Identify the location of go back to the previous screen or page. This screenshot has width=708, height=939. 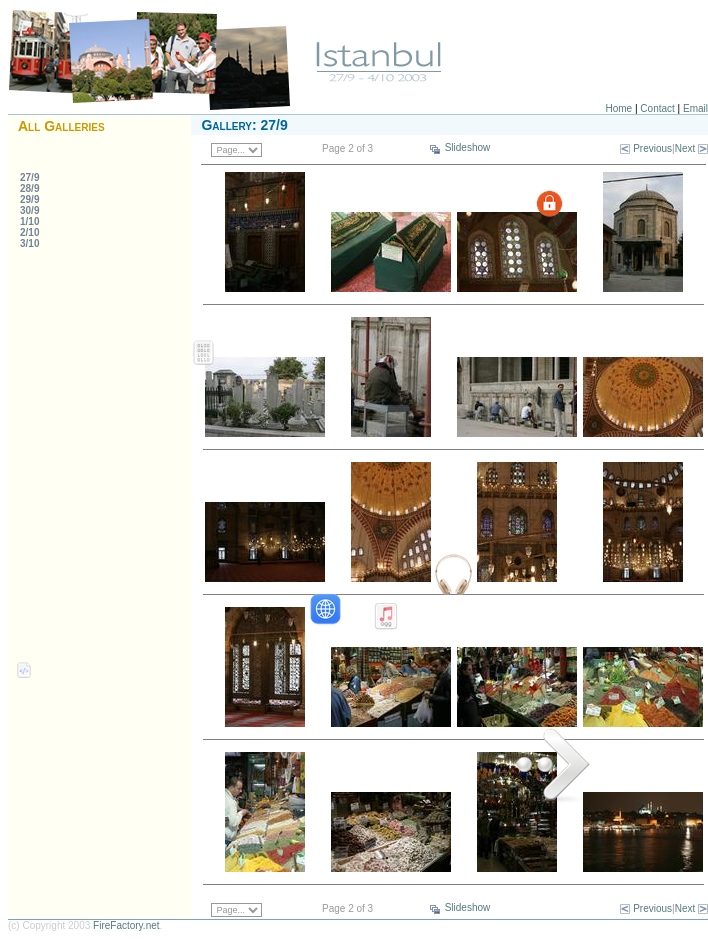
(552, 764).